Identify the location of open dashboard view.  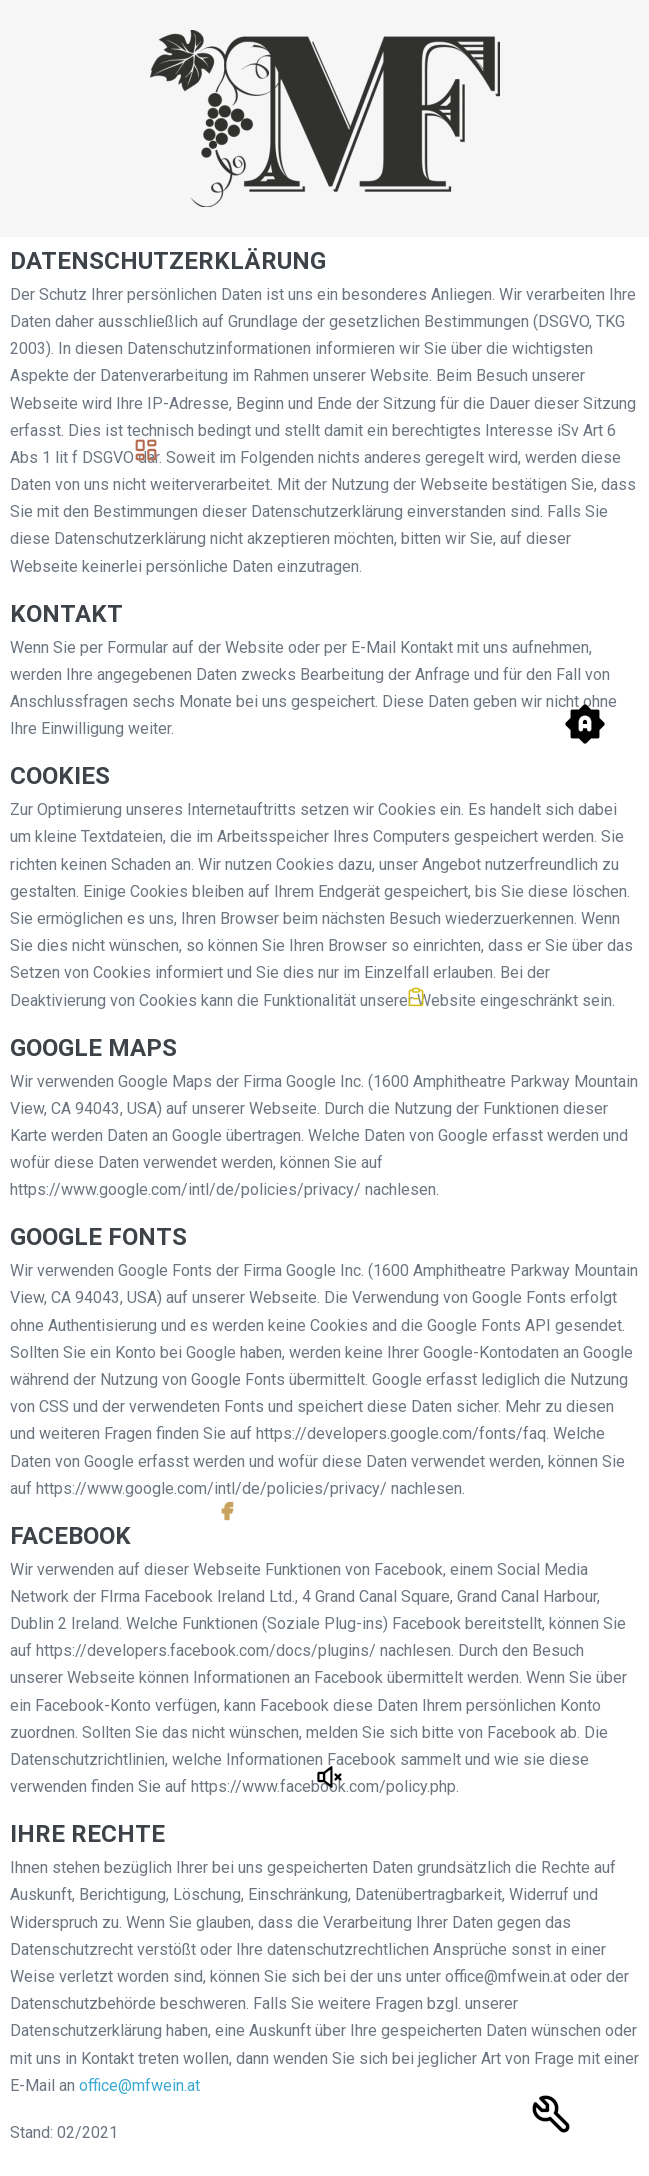
(146, 450).